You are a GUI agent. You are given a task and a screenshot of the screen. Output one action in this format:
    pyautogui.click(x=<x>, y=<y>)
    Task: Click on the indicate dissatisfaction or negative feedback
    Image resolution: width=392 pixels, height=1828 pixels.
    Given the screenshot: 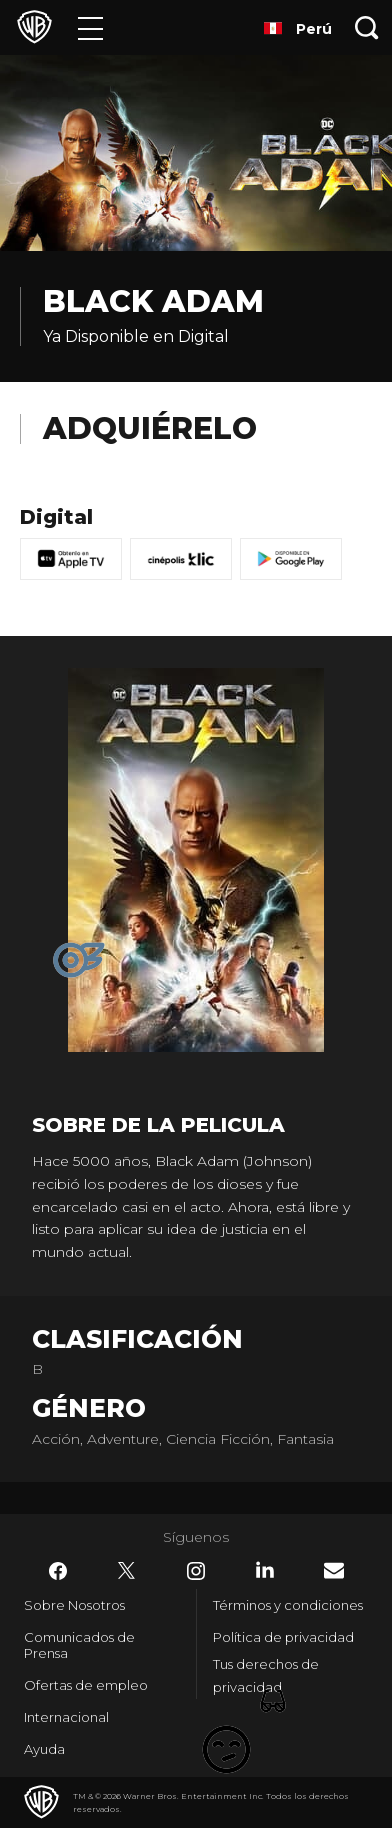 What is the action you would take?
    pyautogui.click(x=226, y=1749)
    